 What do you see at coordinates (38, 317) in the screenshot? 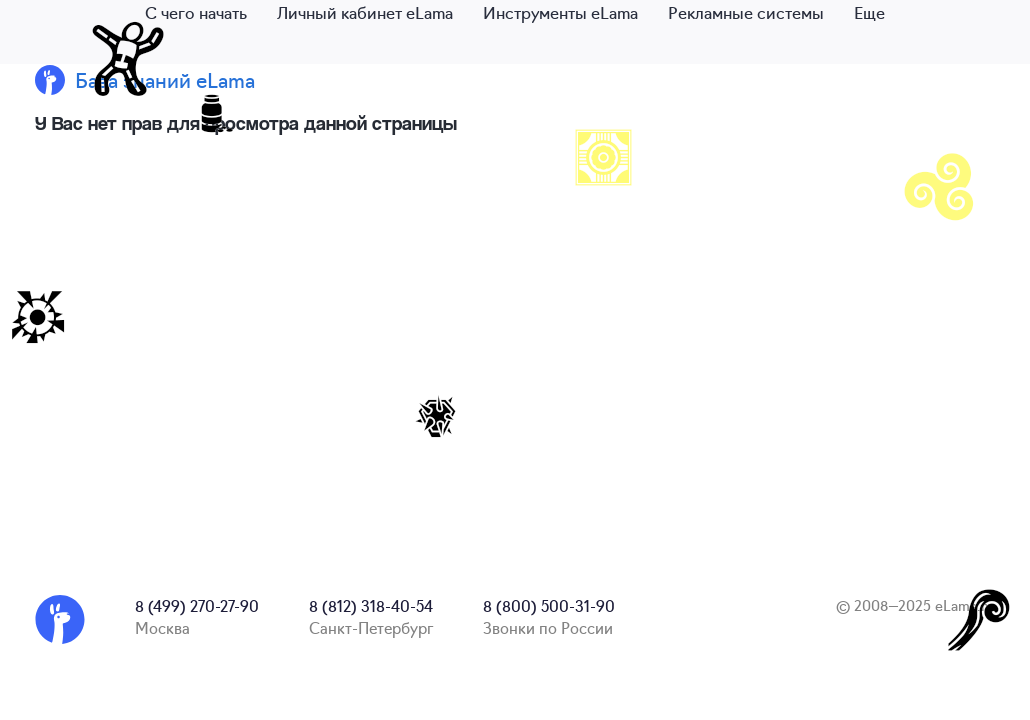
I see `indicates a critical hit or power attack in gameplay` at bounding box center [38, 317].